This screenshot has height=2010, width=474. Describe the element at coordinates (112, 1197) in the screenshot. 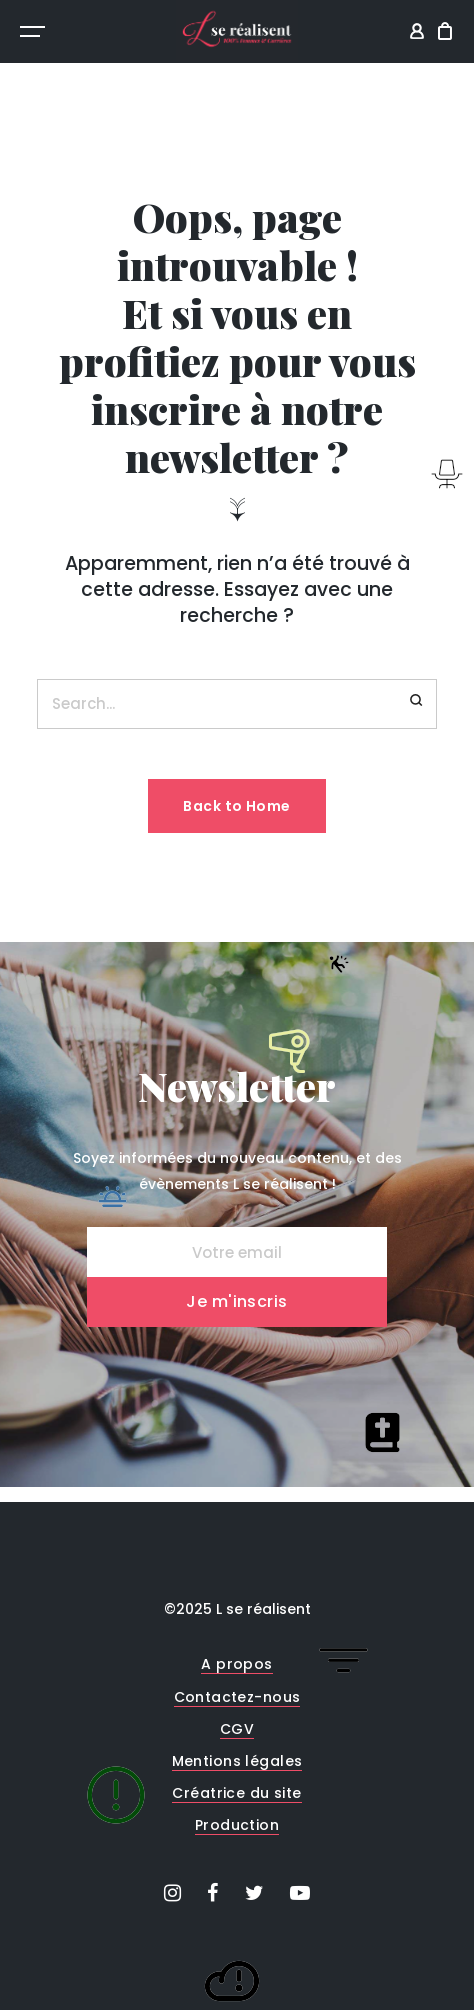

I see `sunrise or sunset indicator` at that location.